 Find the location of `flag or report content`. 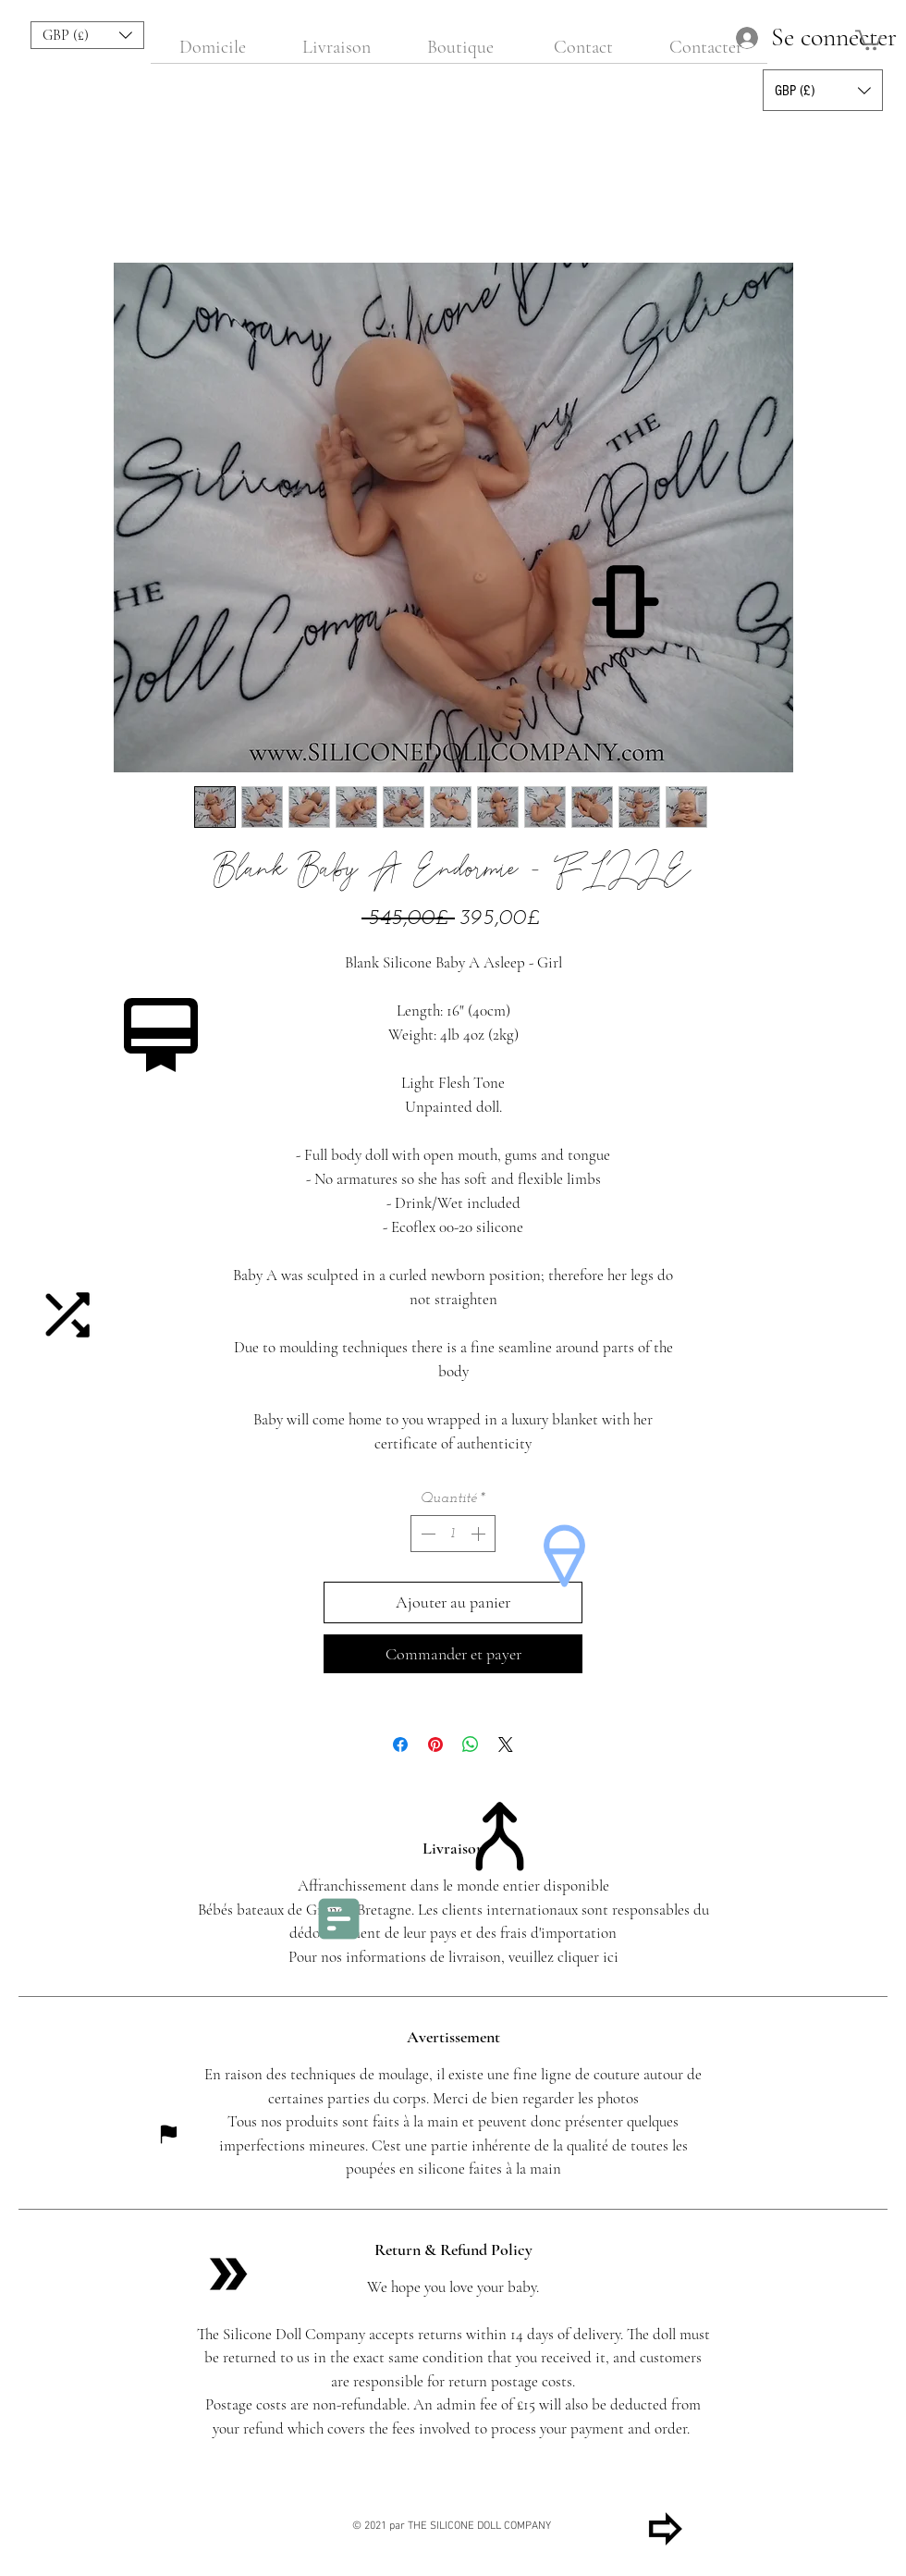

flag or report content is located at coordinates (168, 2134).